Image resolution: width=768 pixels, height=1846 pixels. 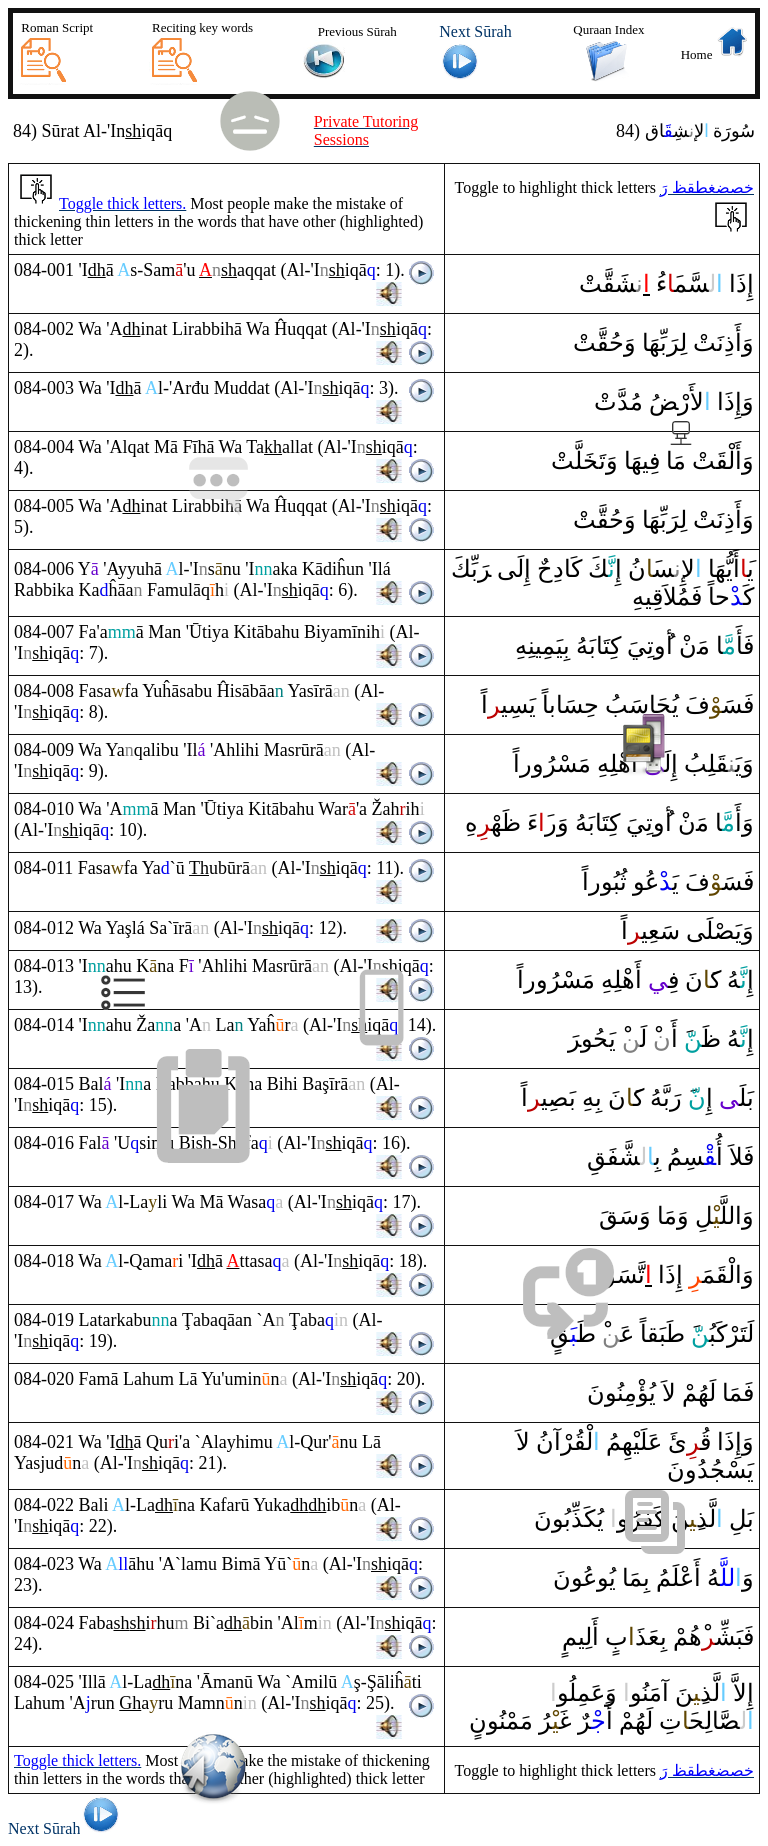 What do you see at coordinates (218, 486) in the screenshot?
I see `indicates a pending message or chat request` at bounding box center [218, 486].